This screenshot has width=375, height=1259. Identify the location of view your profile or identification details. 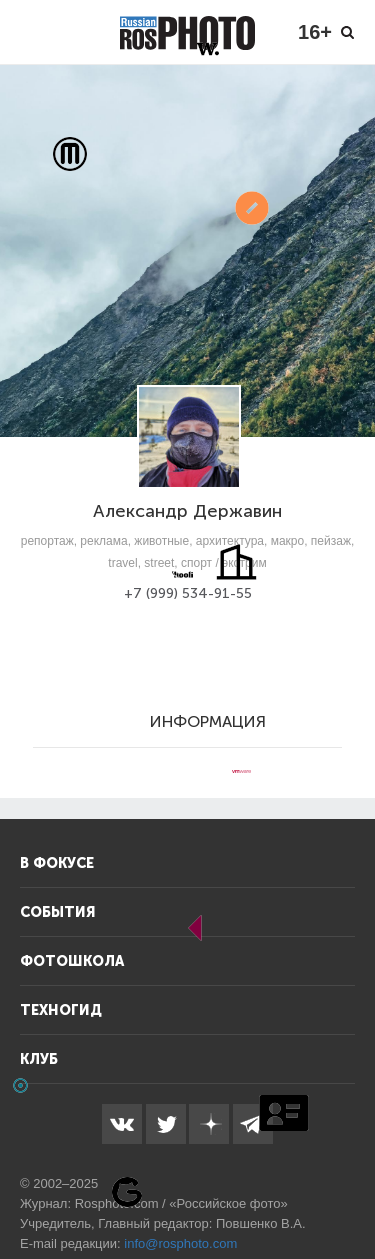
(284, 1113).